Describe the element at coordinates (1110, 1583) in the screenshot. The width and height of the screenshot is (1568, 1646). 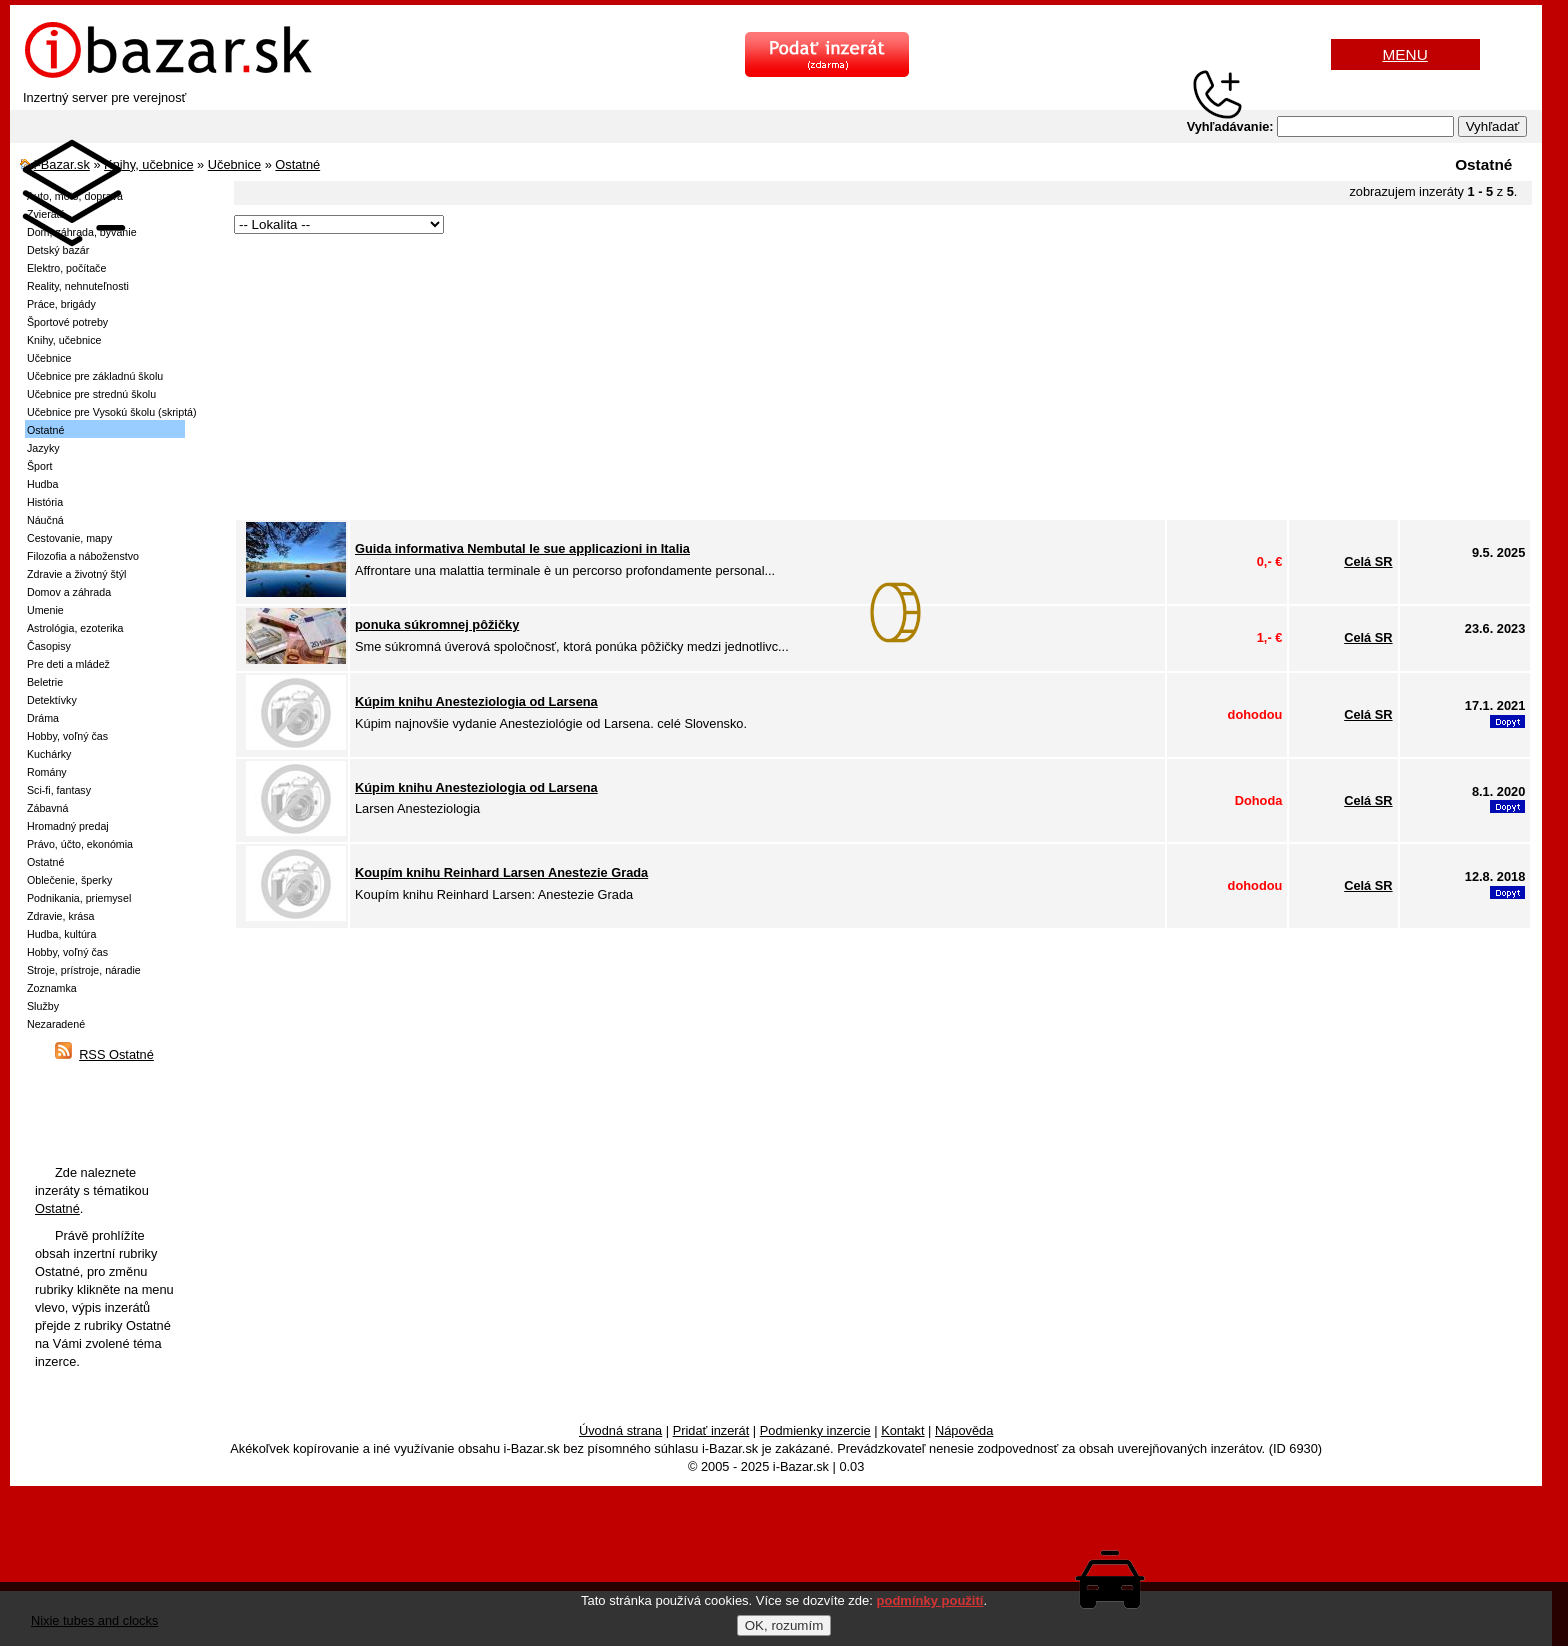
I see `indicates police or emergency services` at that location.